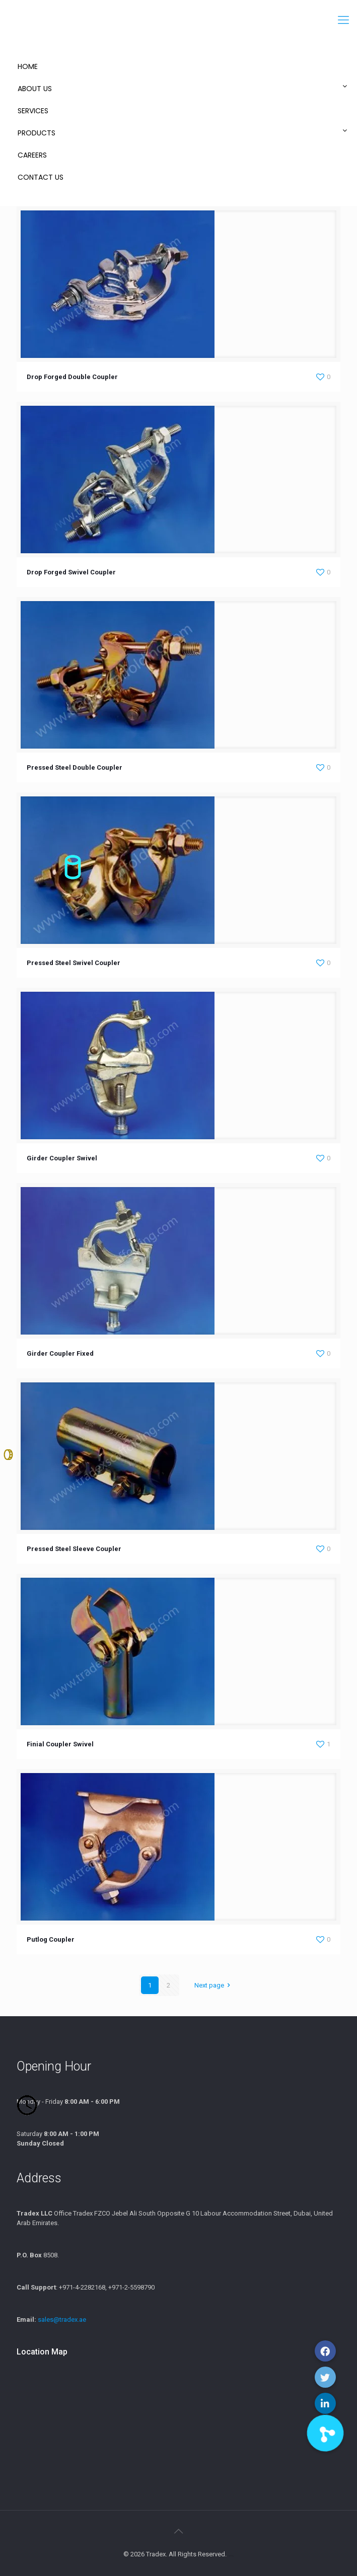  I want to click on view your coin balance or currency, so click(8, 1454).